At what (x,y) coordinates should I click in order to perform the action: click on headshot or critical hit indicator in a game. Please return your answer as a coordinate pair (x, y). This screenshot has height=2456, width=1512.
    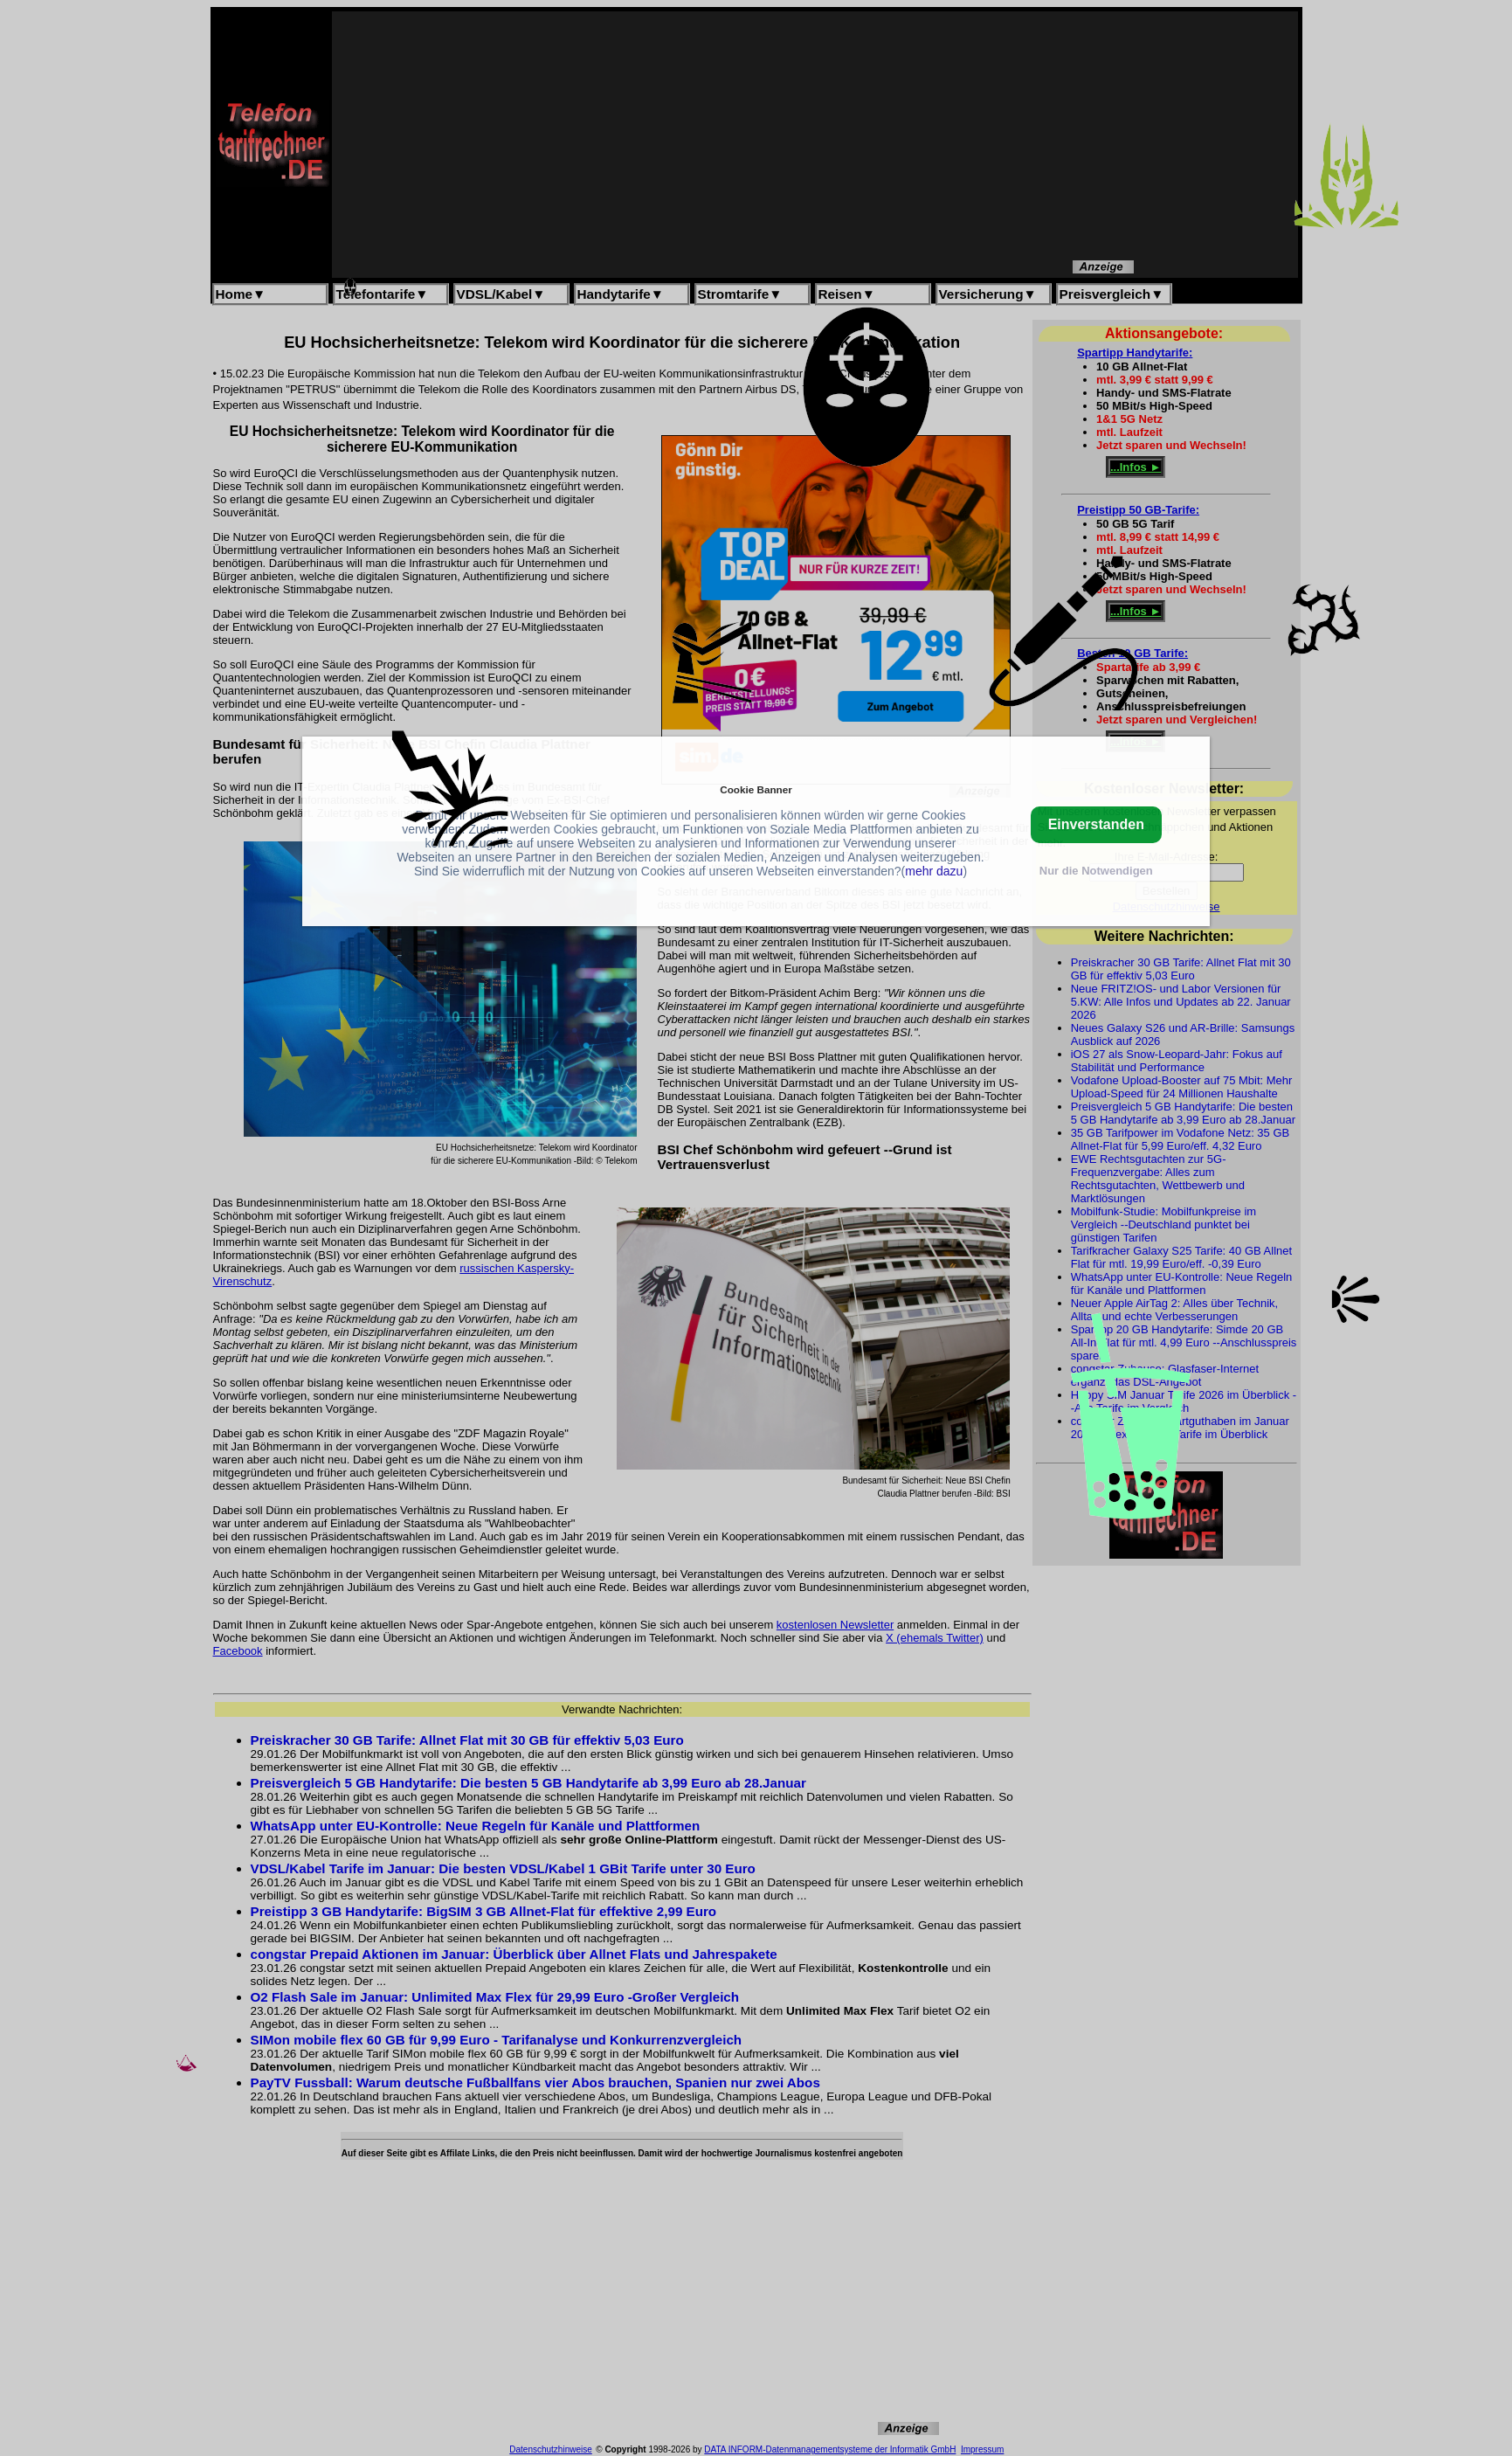
    Looking at the image, I should click on (866, 387).